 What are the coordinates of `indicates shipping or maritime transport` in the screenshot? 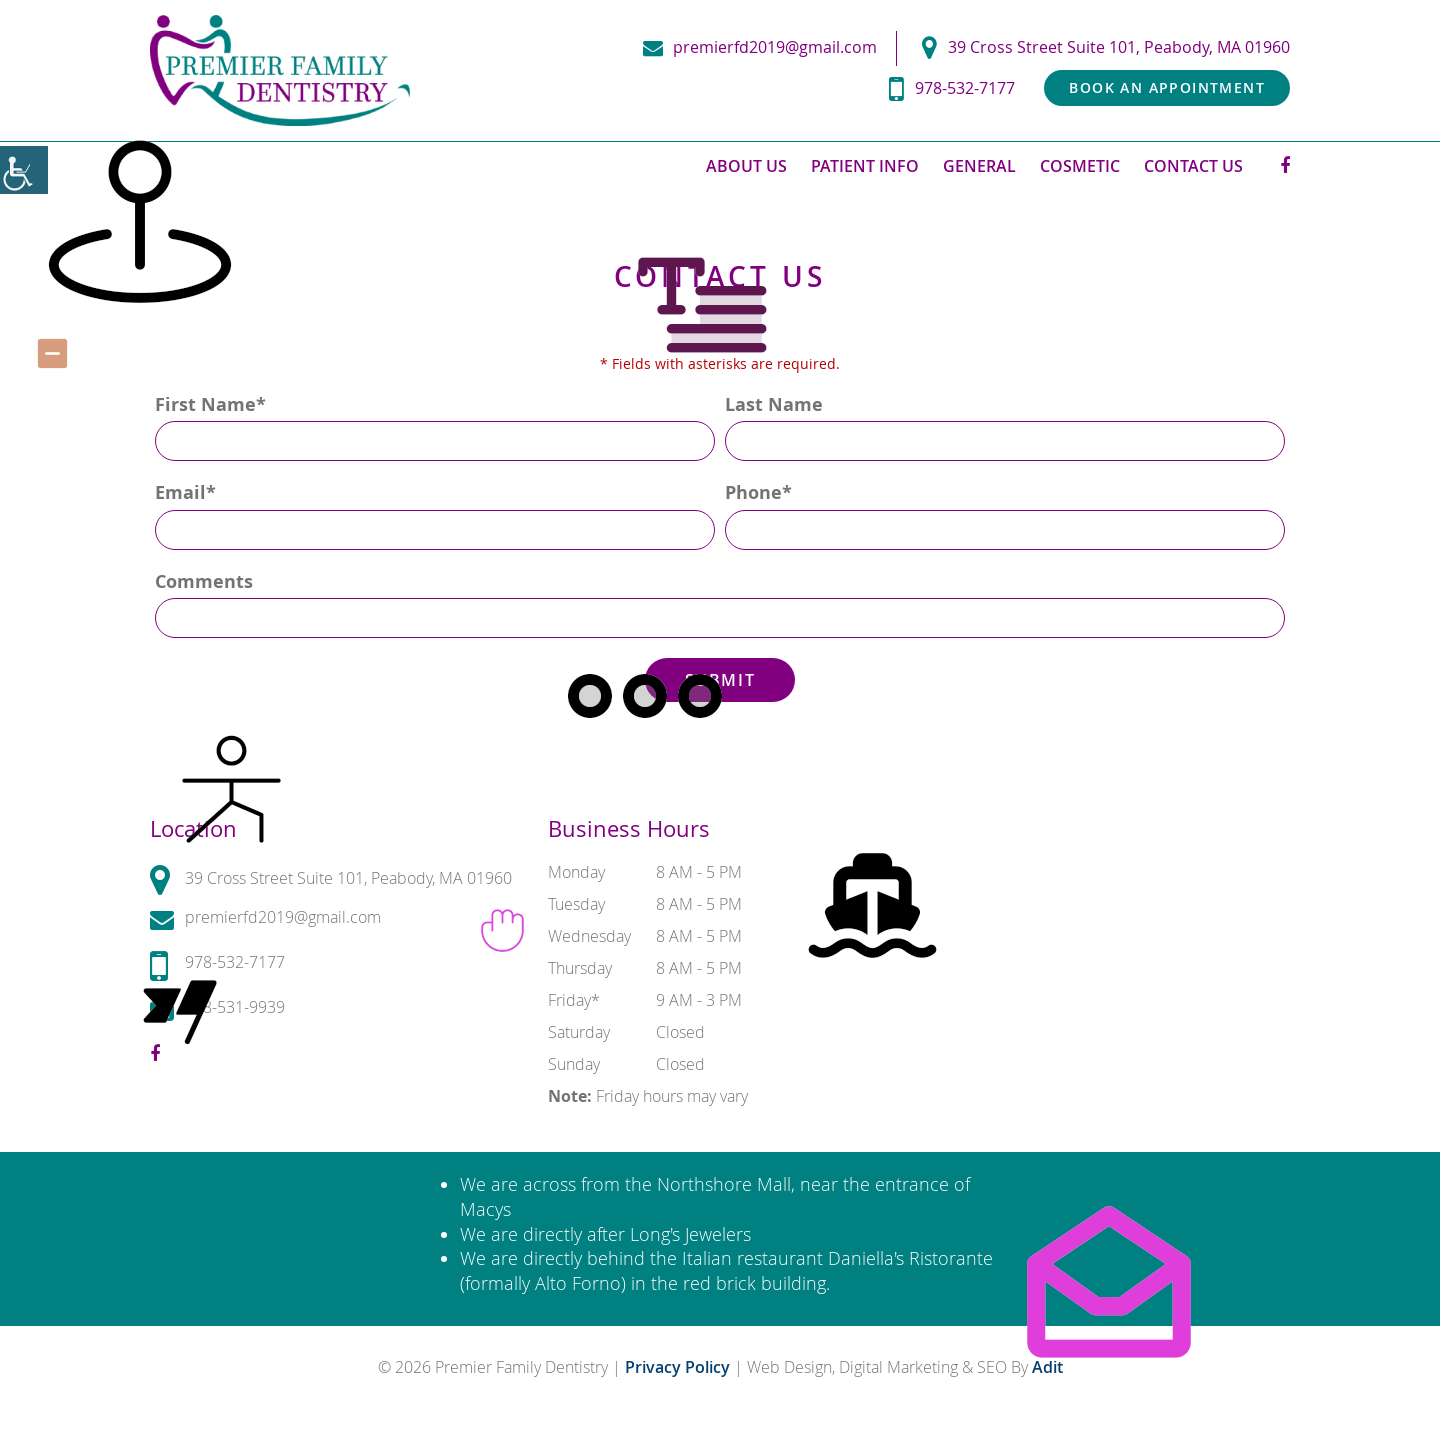 It's located at (872, 905).